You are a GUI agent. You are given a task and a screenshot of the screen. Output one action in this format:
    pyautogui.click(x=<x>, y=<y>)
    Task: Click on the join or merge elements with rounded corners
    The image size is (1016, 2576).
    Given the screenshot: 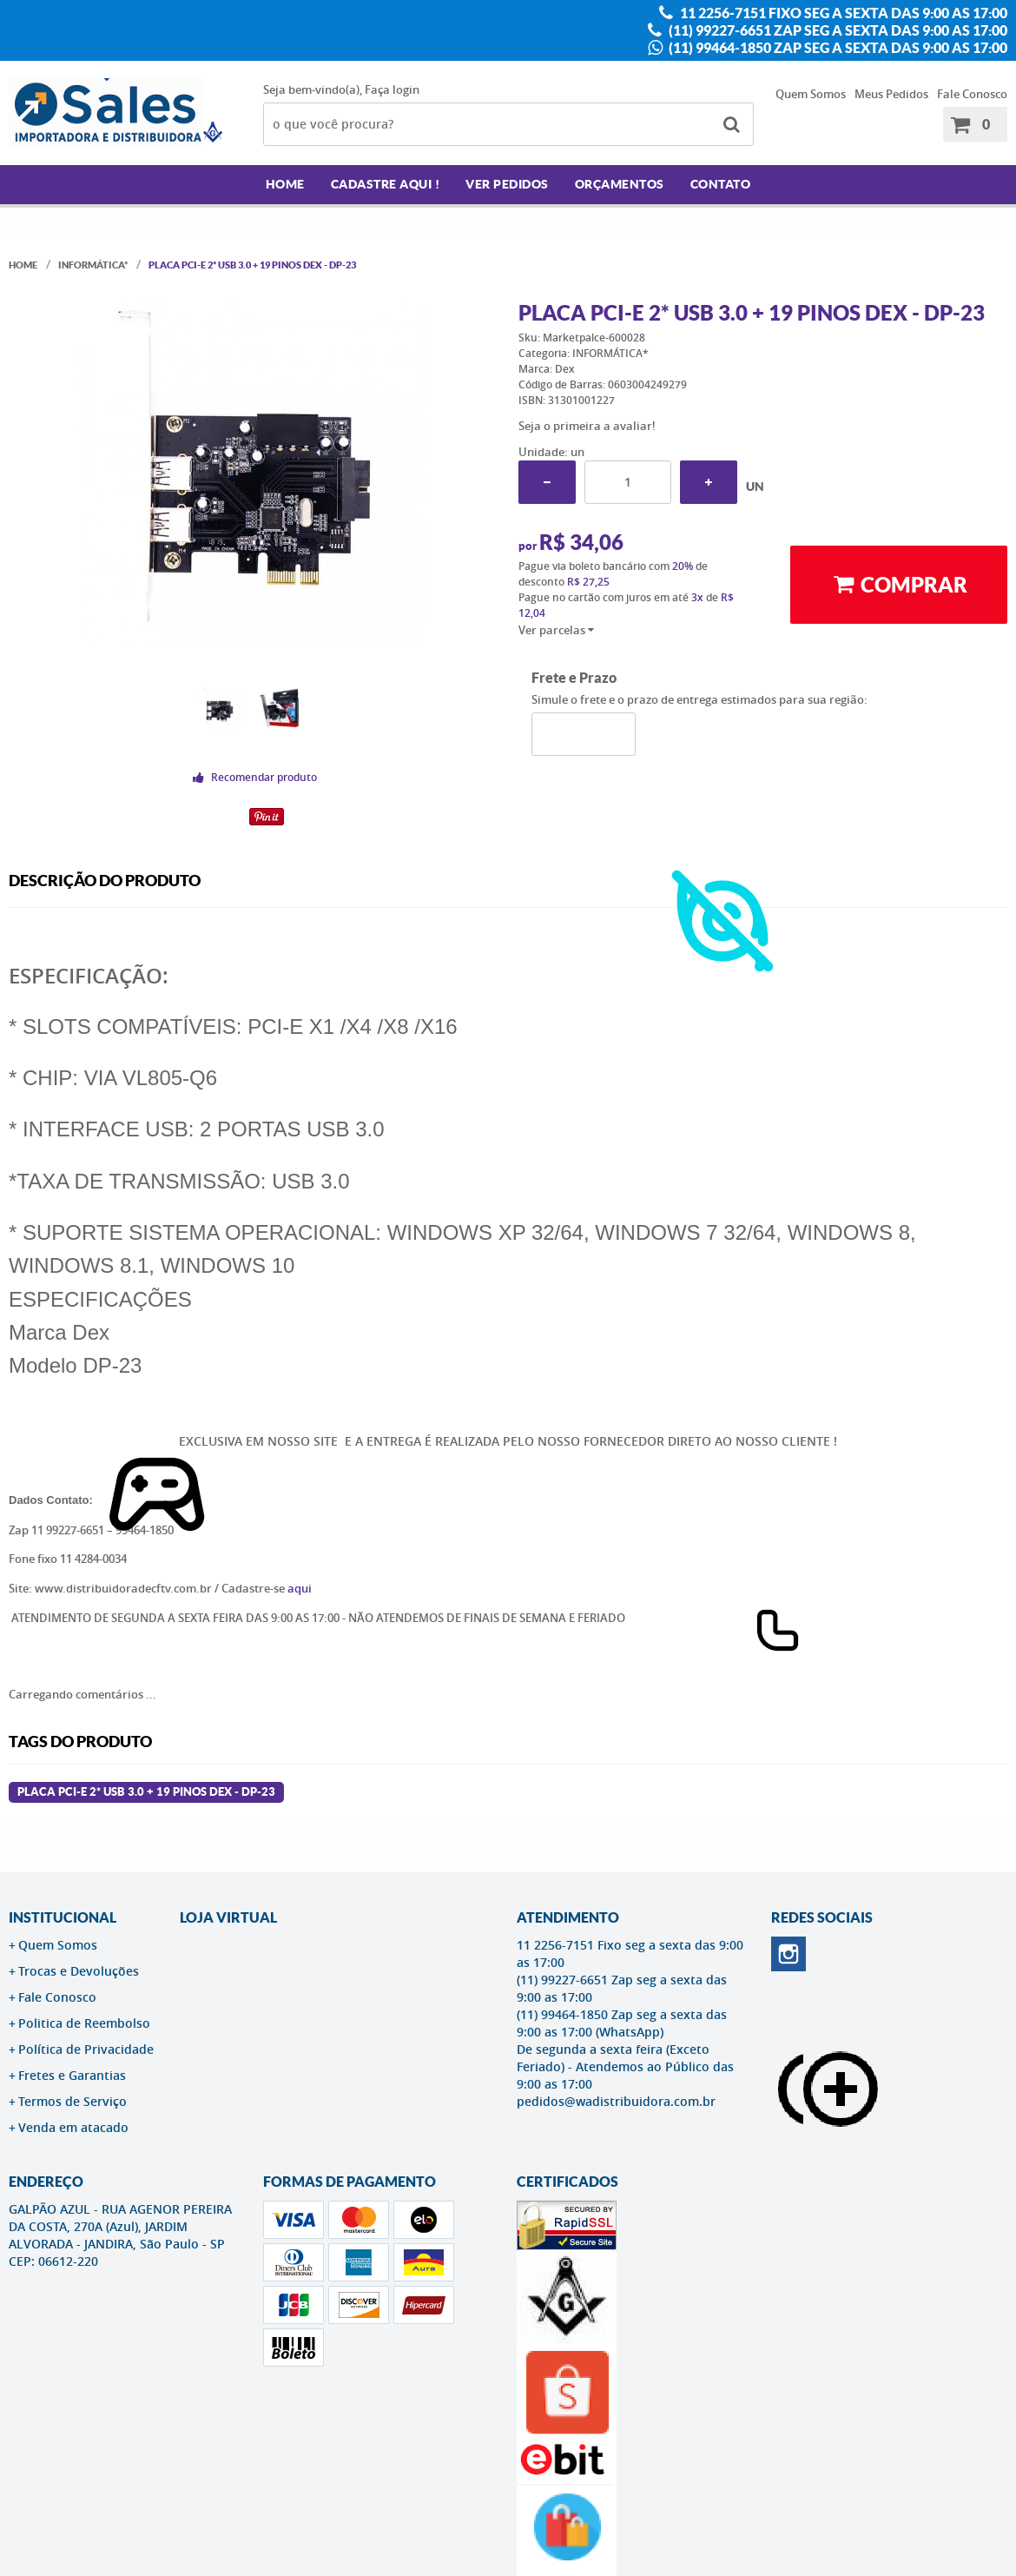 What is the action you would take?
    pyautogui.click(x=777, y=1630)
    